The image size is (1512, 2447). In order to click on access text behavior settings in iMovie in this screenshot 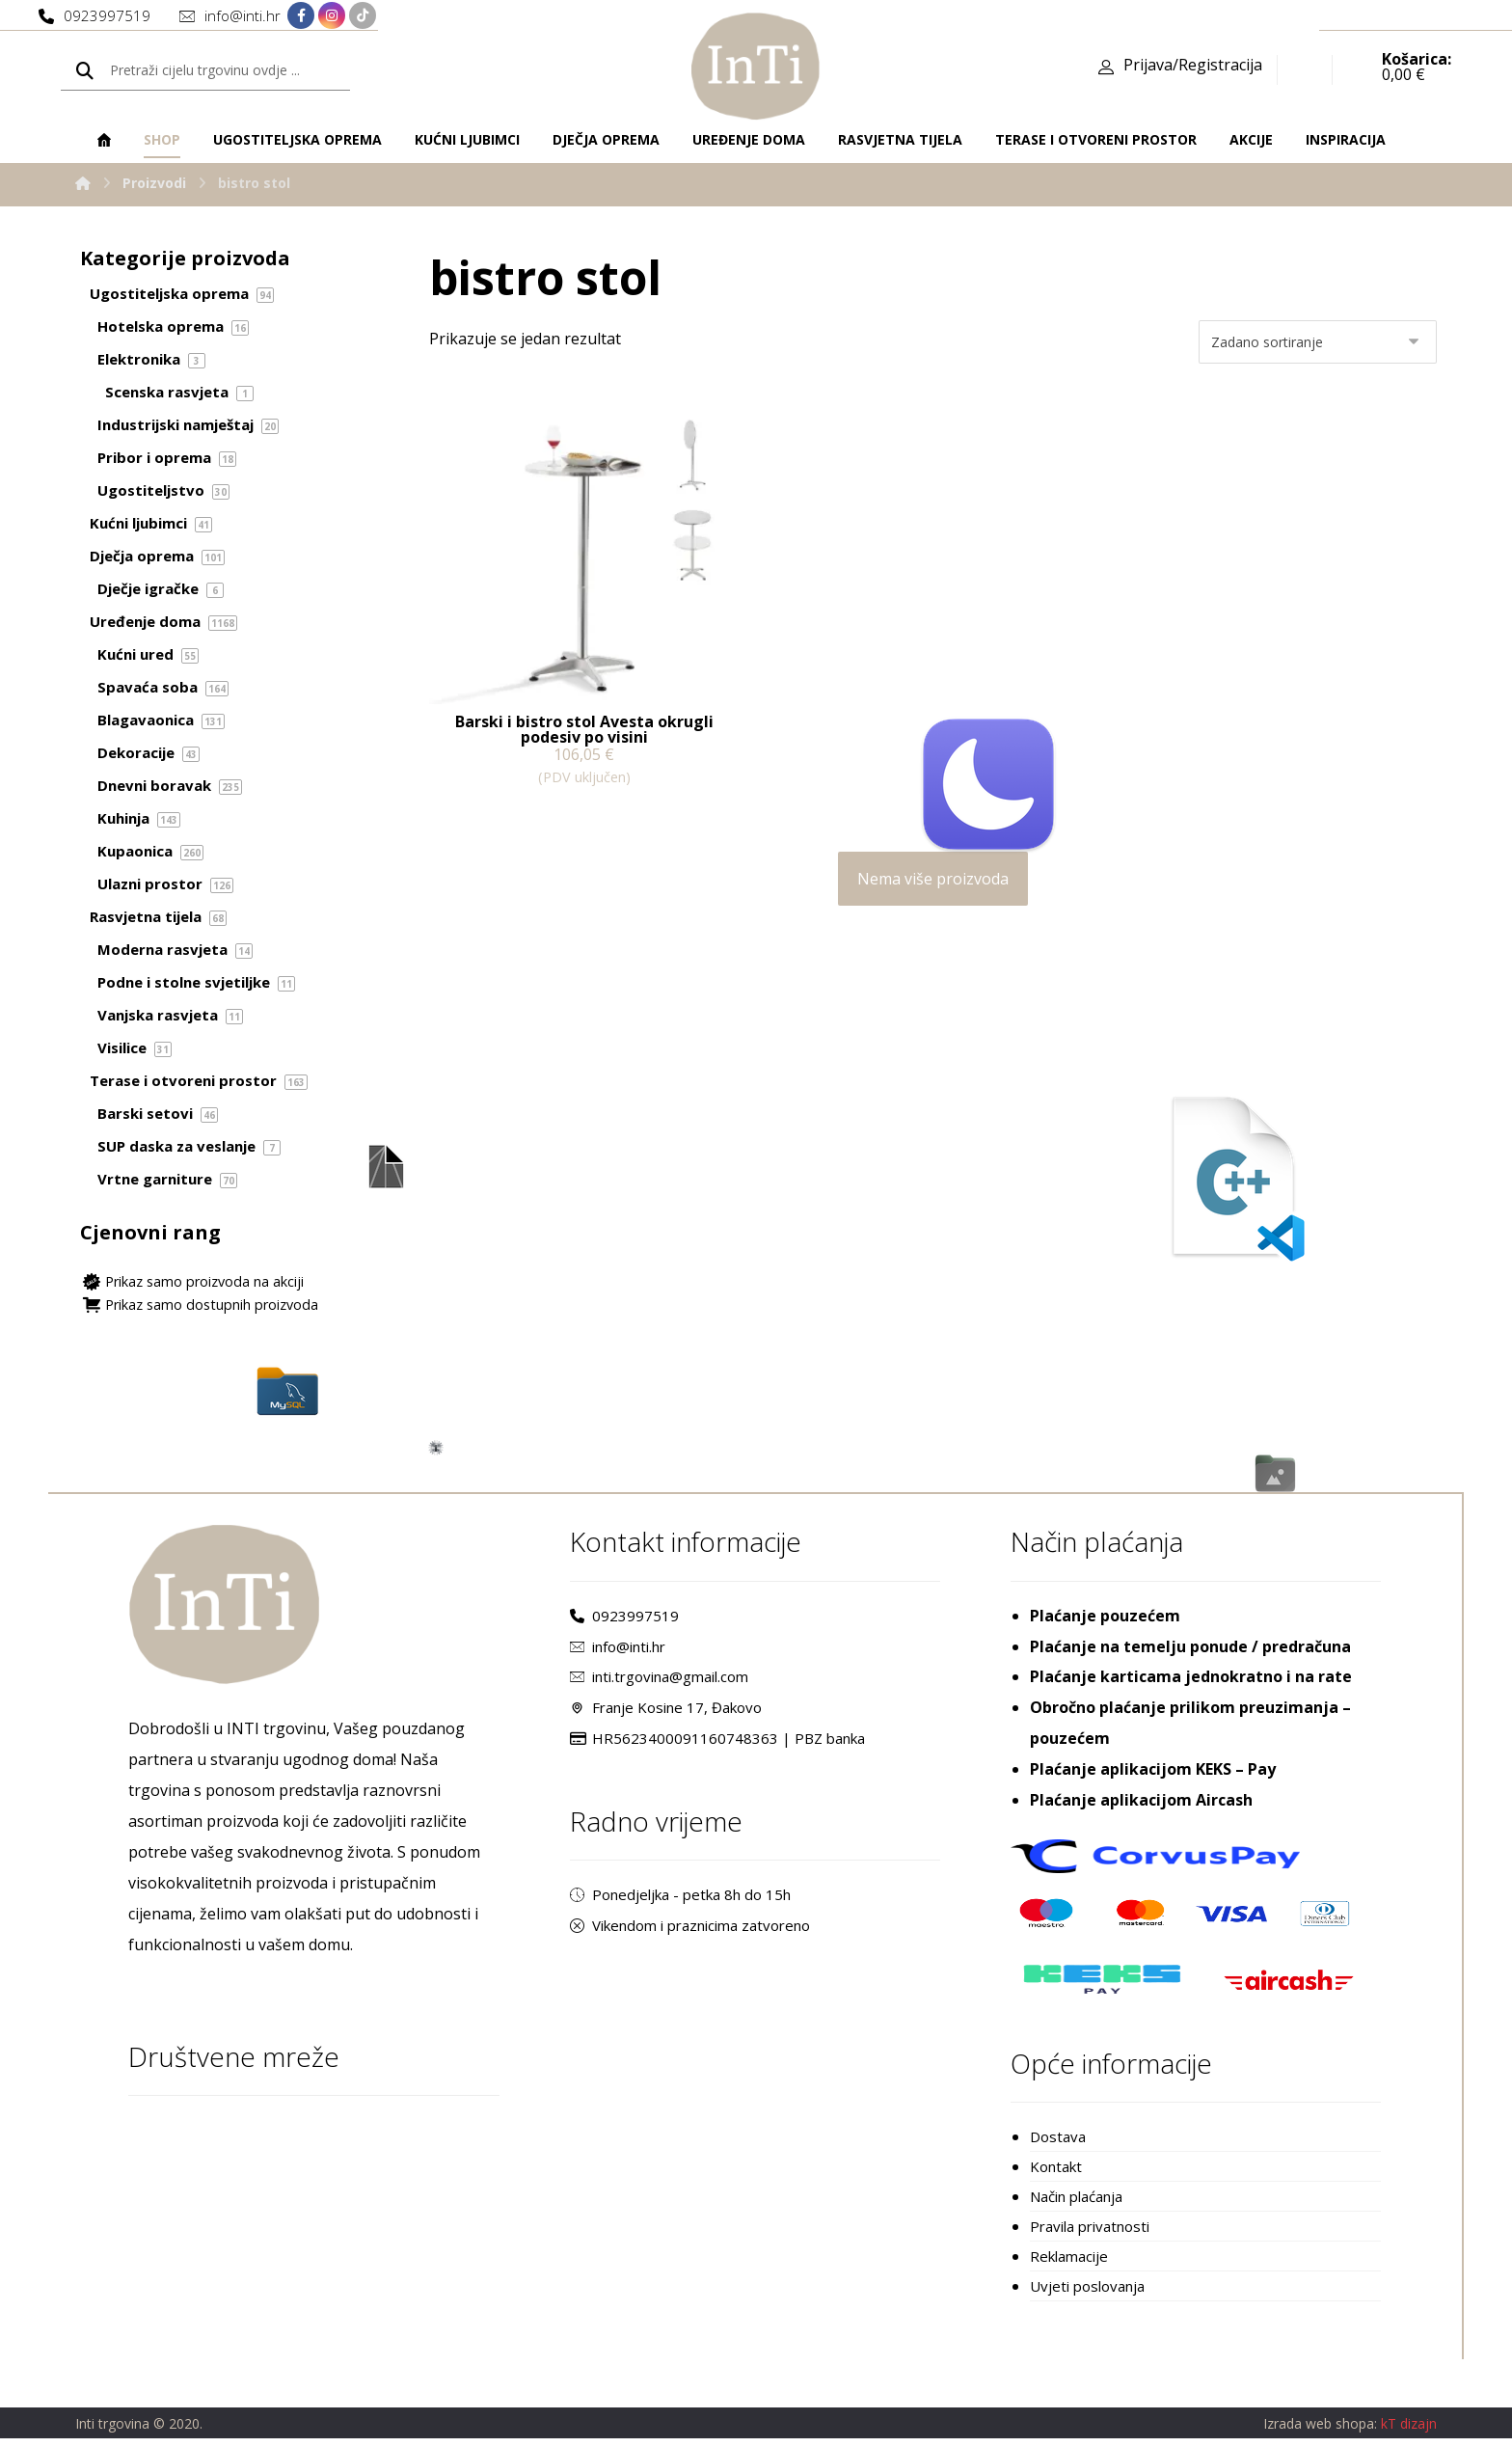, I will do `click(436, 1448)`.